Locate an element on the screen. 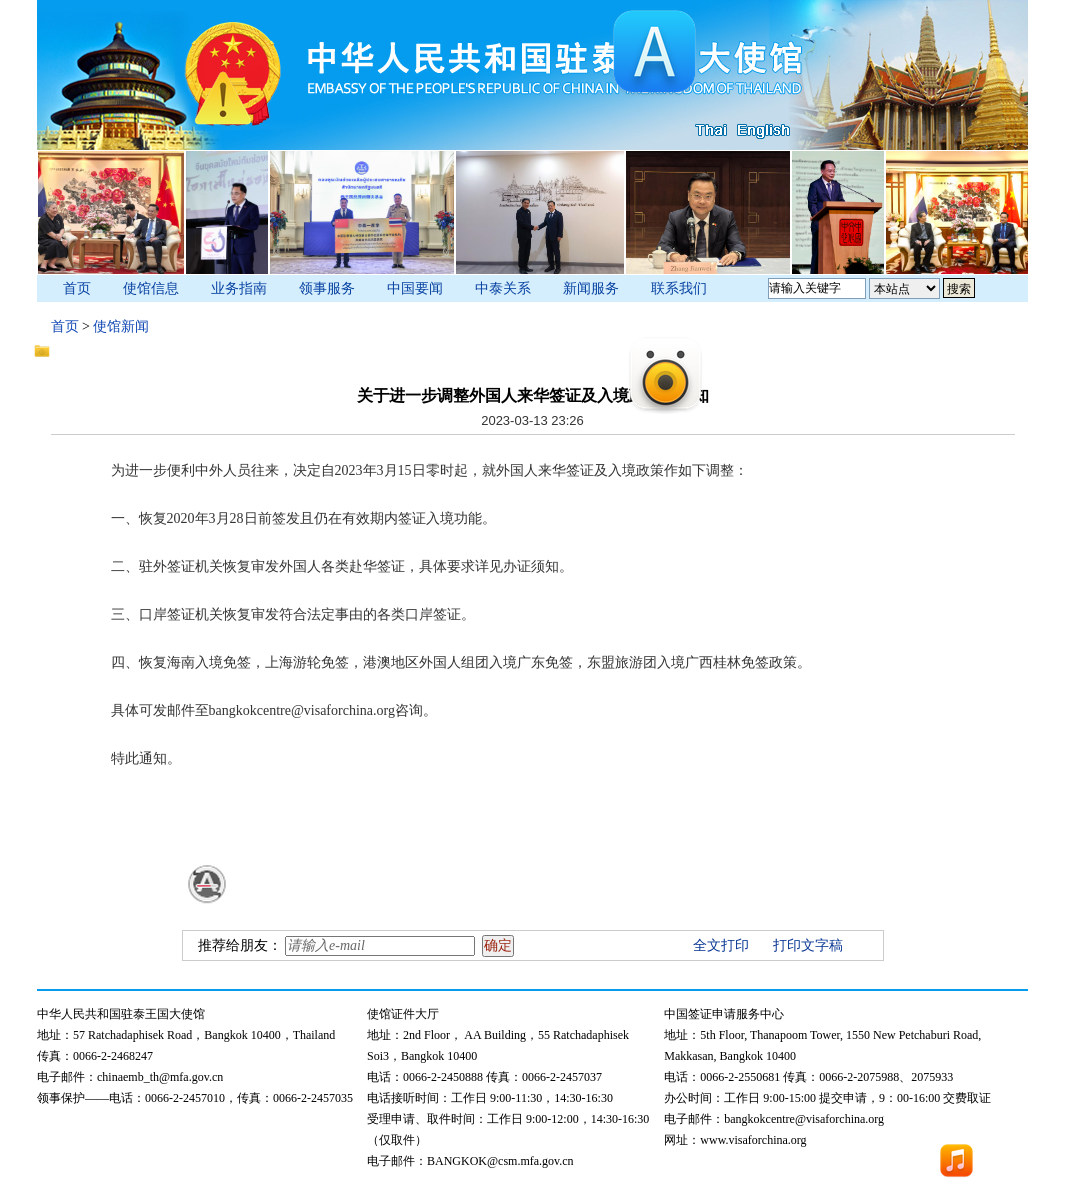  access the public folder for shared files is located at coordinates (42, 351).